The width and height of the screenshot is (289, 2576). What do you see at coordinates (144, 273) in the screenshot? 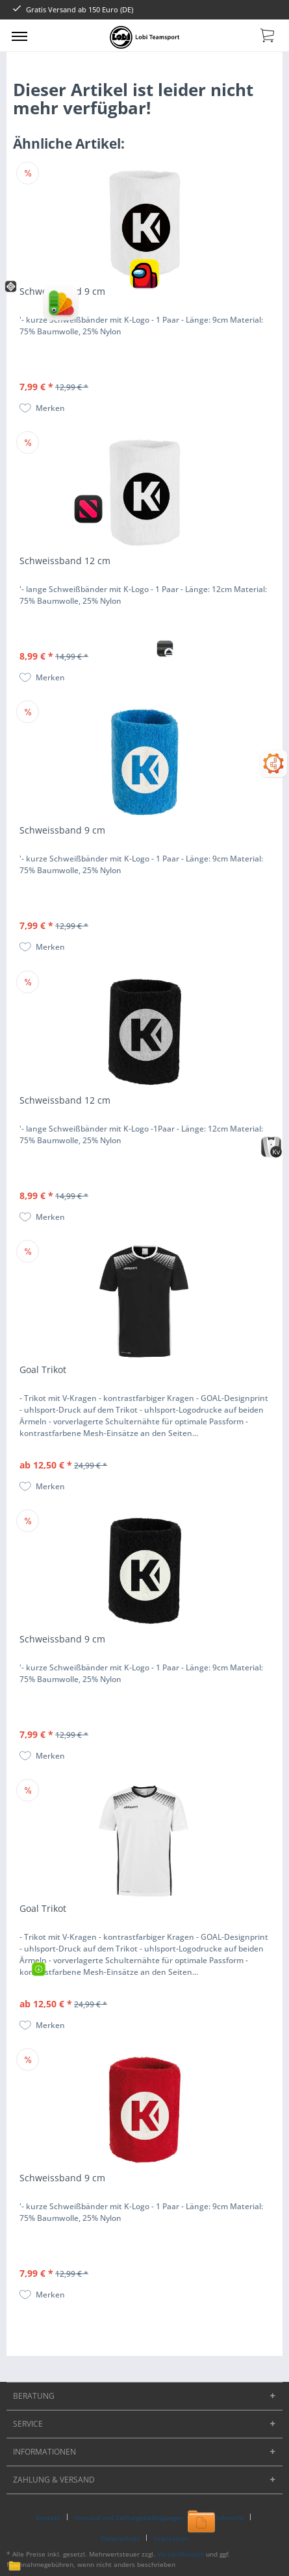
I see `launch Among Us game` at bounding box center [144, 273].